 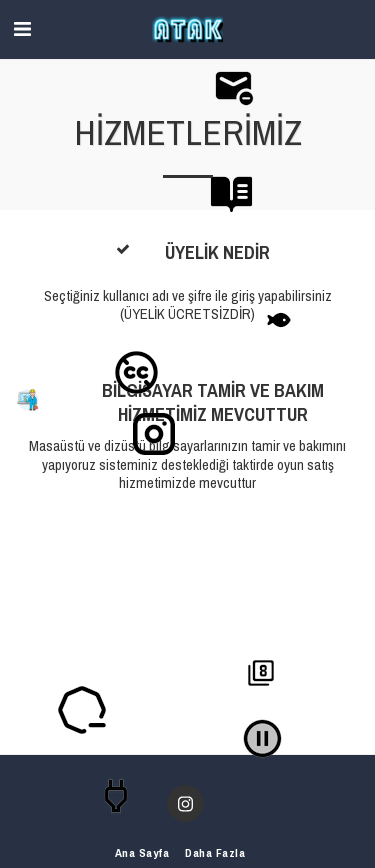 I want to click on remove or delete an item with a warning, so click(x=82, y=710).